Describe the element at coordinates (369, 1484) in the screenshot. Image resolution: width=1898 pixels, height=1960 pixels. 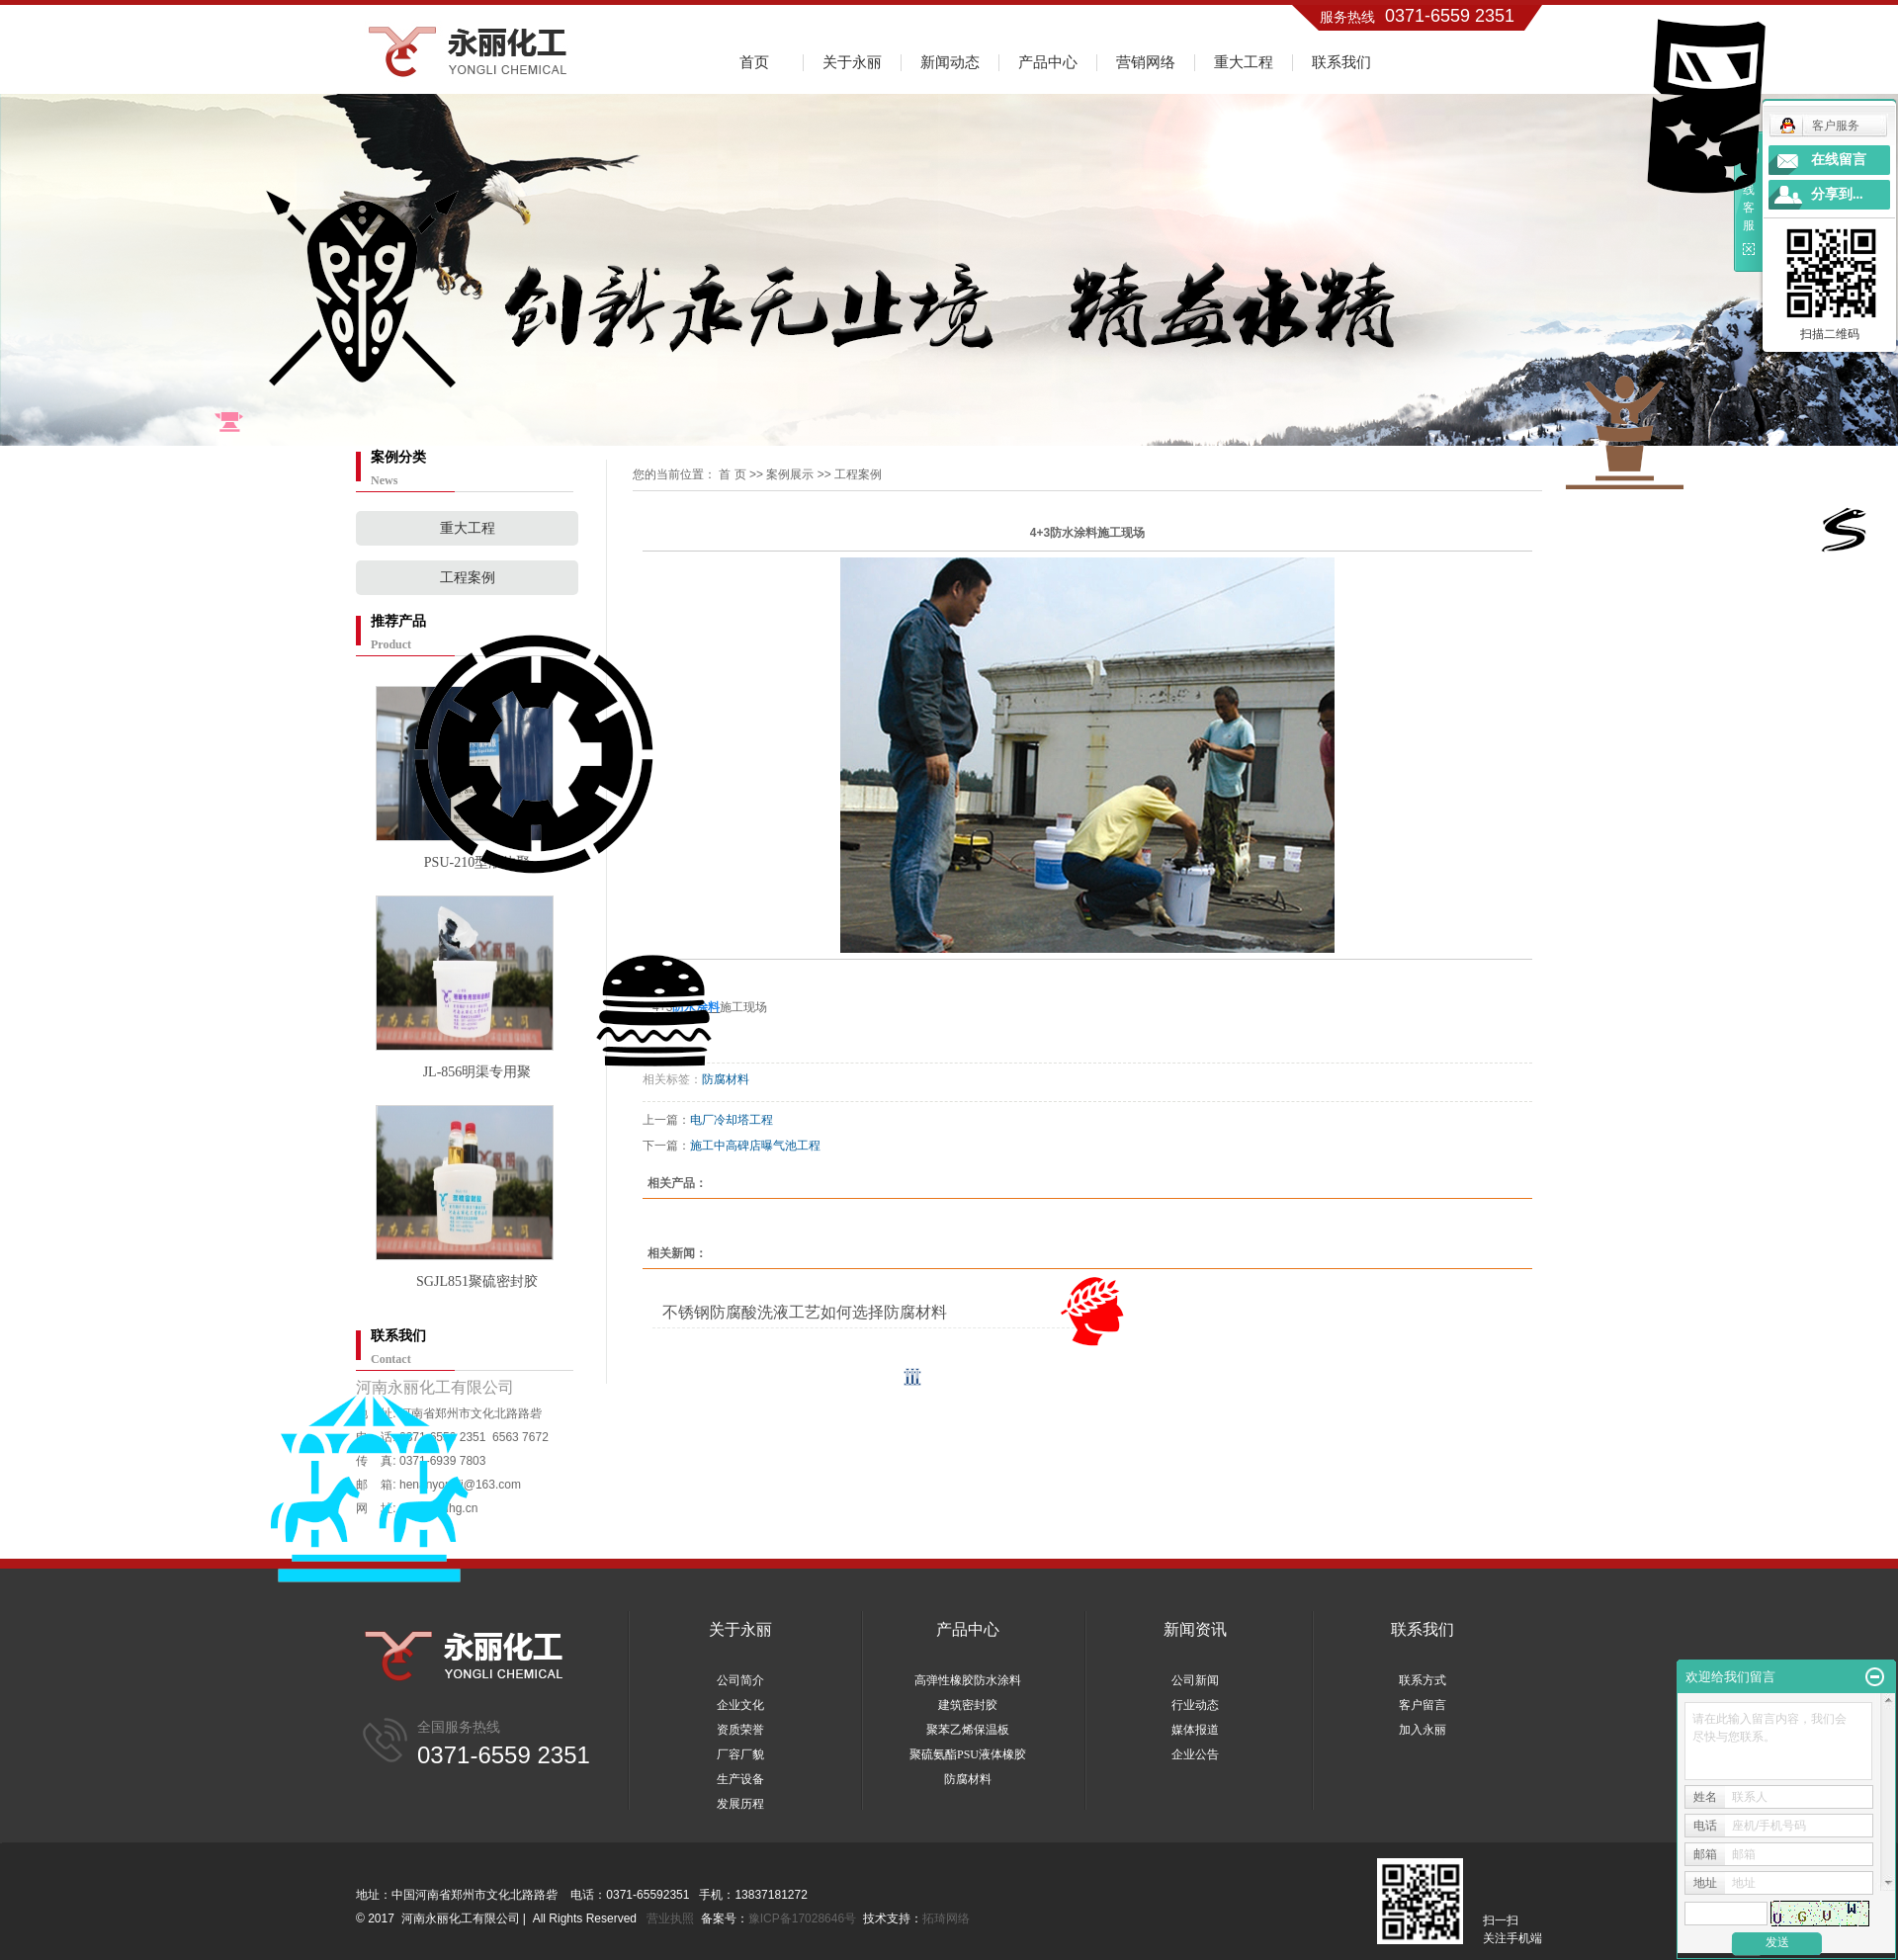
I see `access carousel or slideshow view` at that location.